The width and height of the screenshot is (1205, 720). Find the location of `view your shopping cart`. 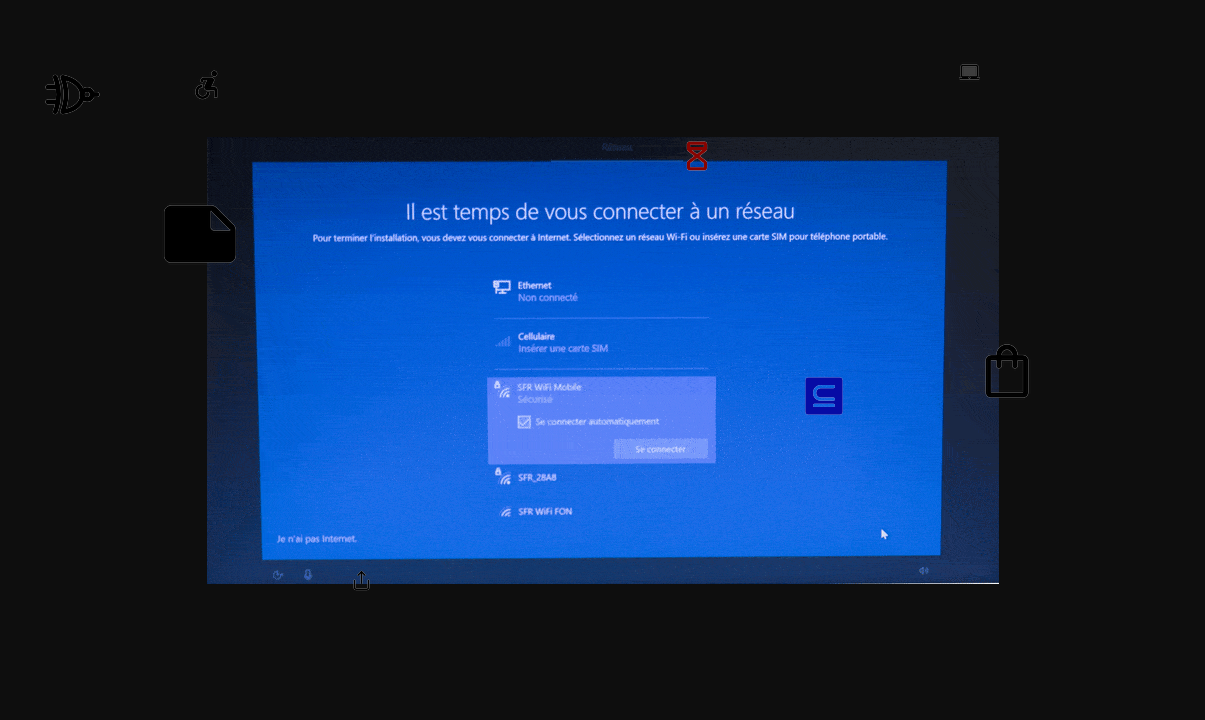

view your shopping cart is located at coordinates (1007, 371).